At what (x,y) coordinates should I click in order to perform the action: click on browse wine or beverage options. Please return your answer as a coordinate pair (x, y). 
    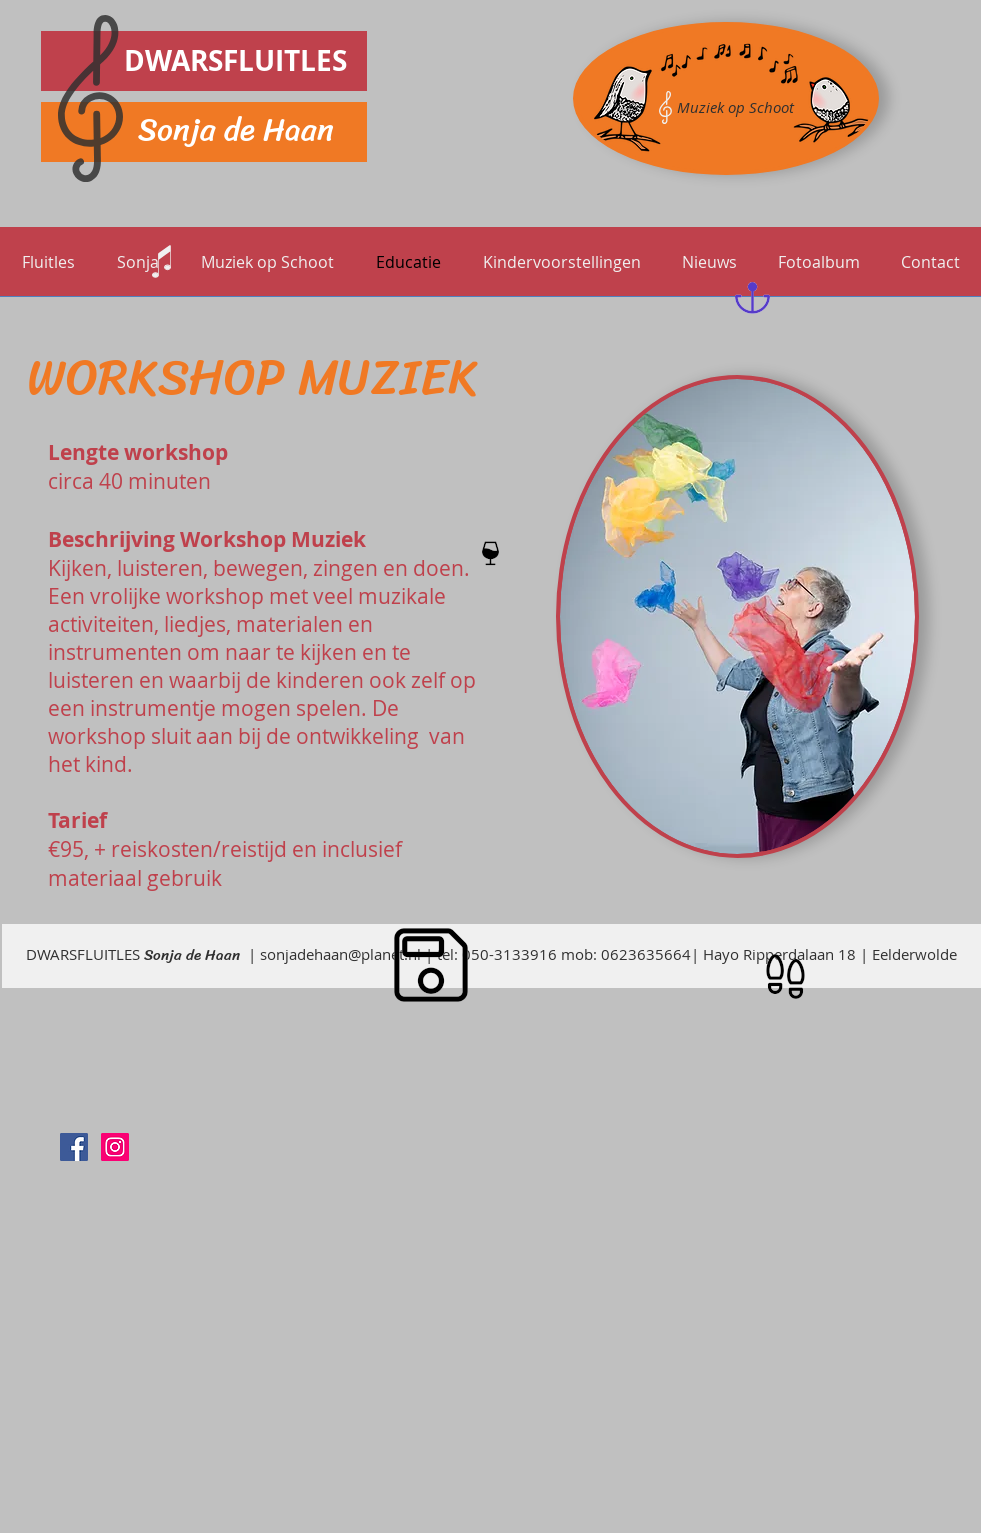
    Looking at the image, I should click on (490, 552).